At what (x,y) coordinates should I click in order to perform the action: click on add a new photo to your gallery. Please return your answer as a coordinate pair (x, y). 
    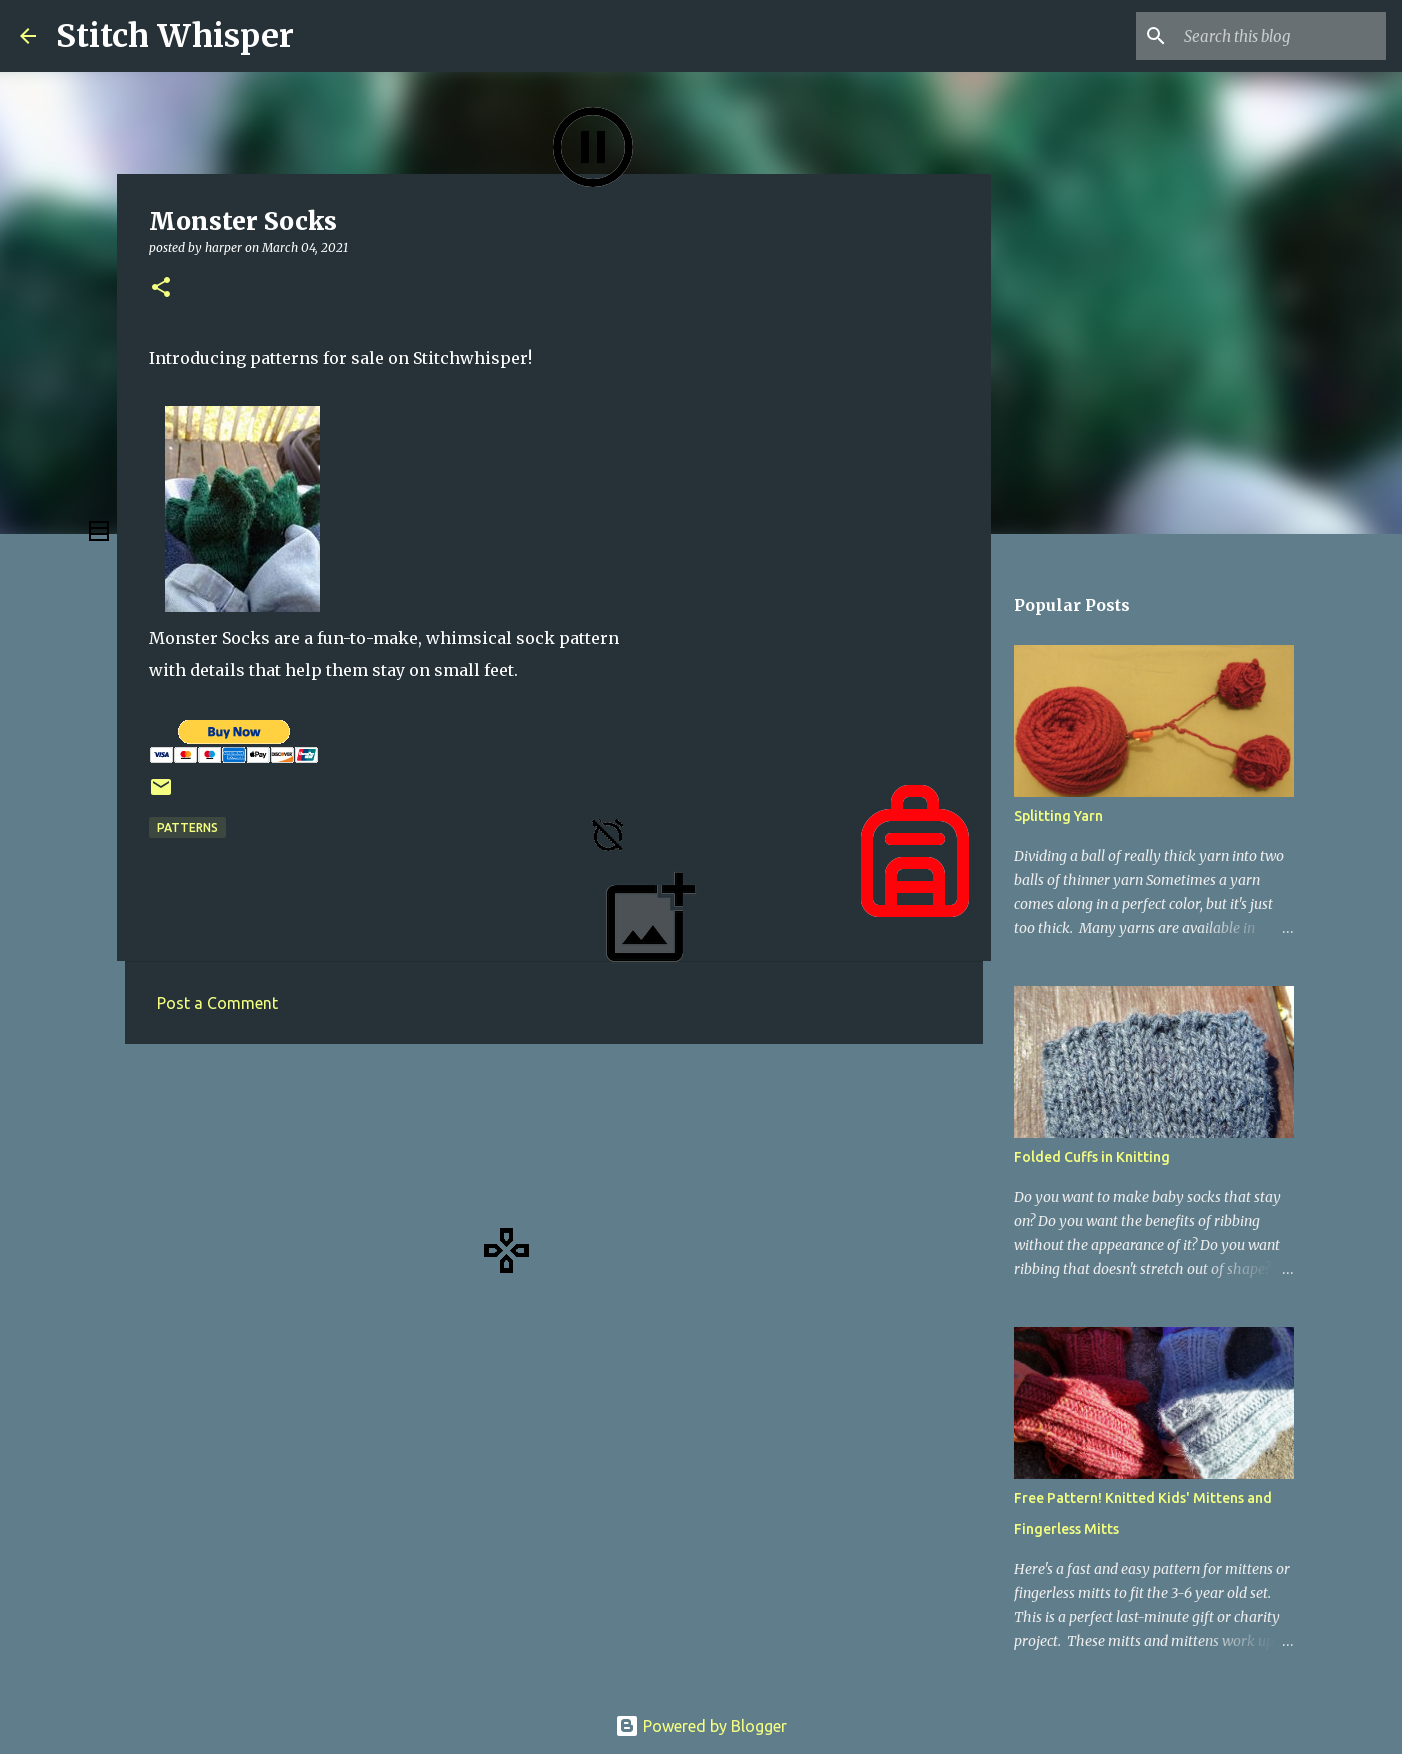
    Looking at the image, I should click on (649, 919).